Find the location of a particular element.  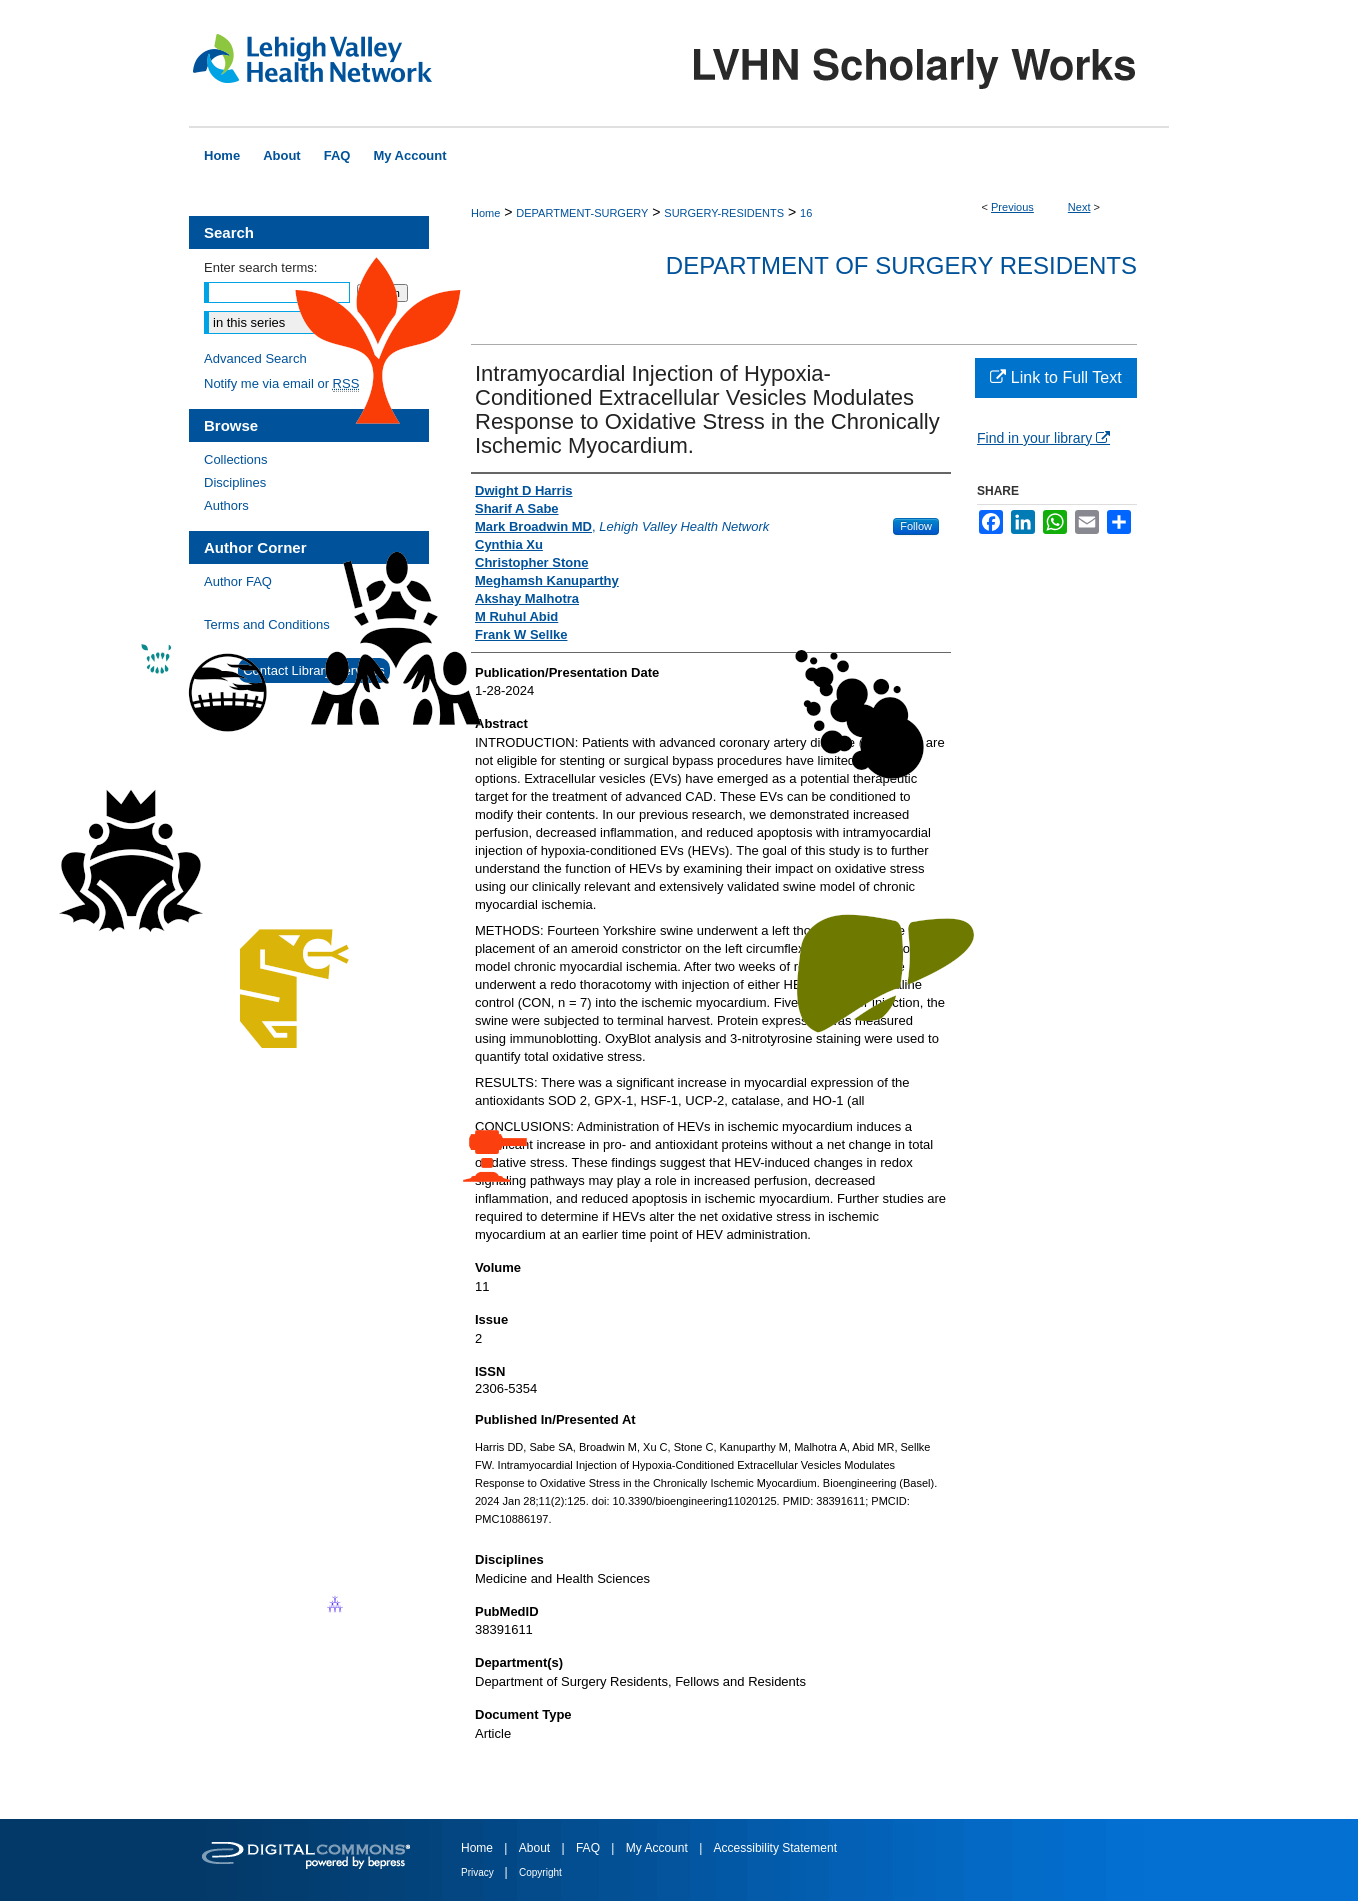

select the frog prince character is located at coordinates (131, 861).